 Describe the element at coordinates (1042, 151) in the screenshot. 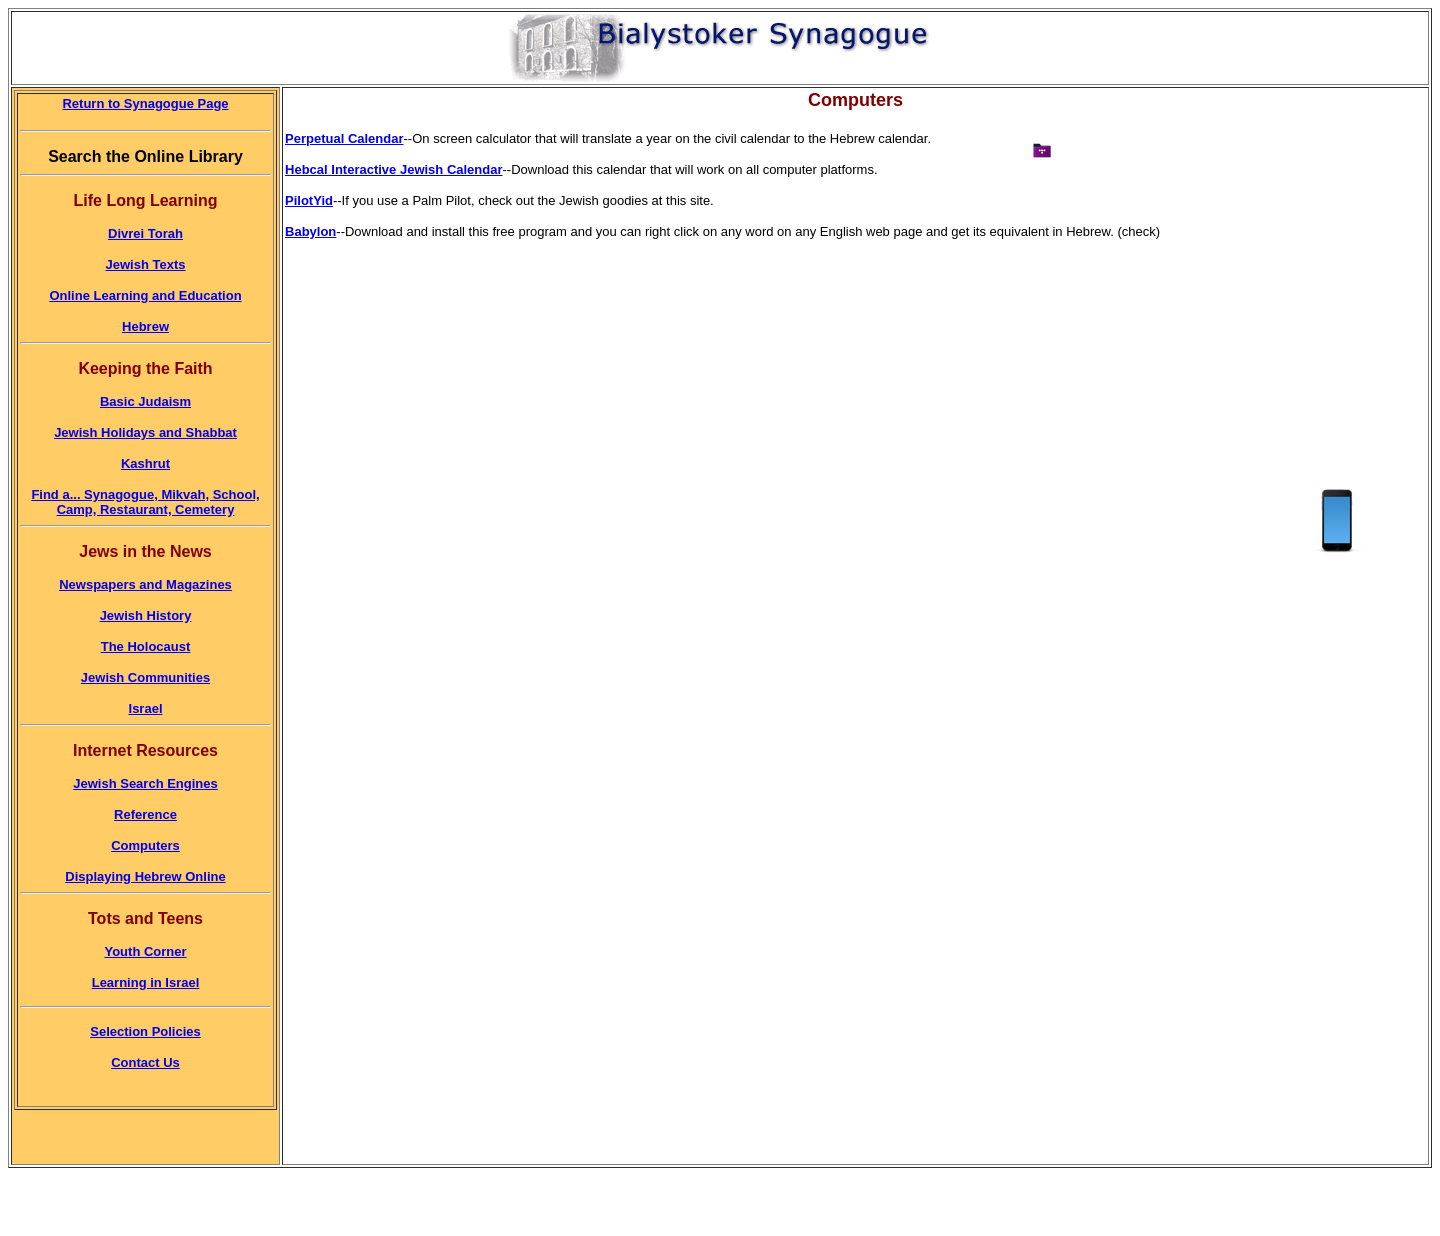

I see `open folder containing tidal music files` at that location.